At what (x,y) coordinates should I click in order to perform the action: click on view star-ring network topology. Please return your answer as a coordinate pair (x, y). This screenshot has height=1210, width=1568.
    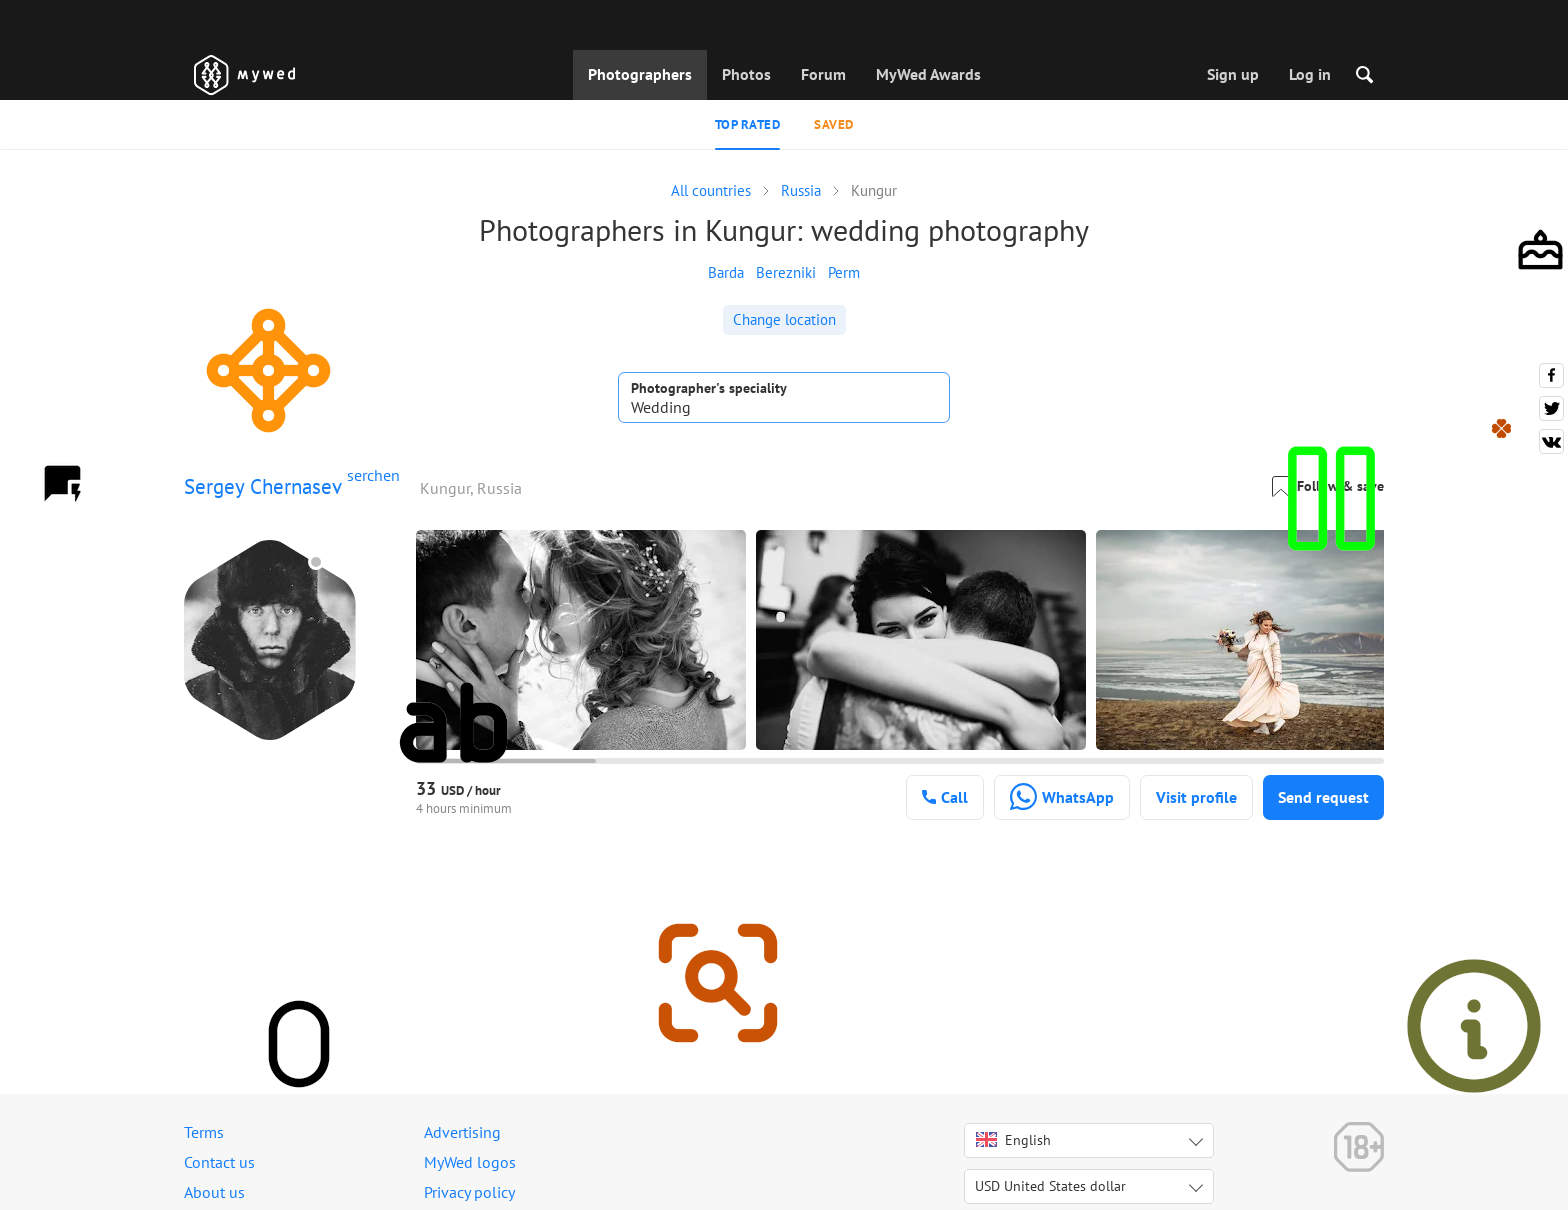
    Looking at the image, I should click on (268, 370).